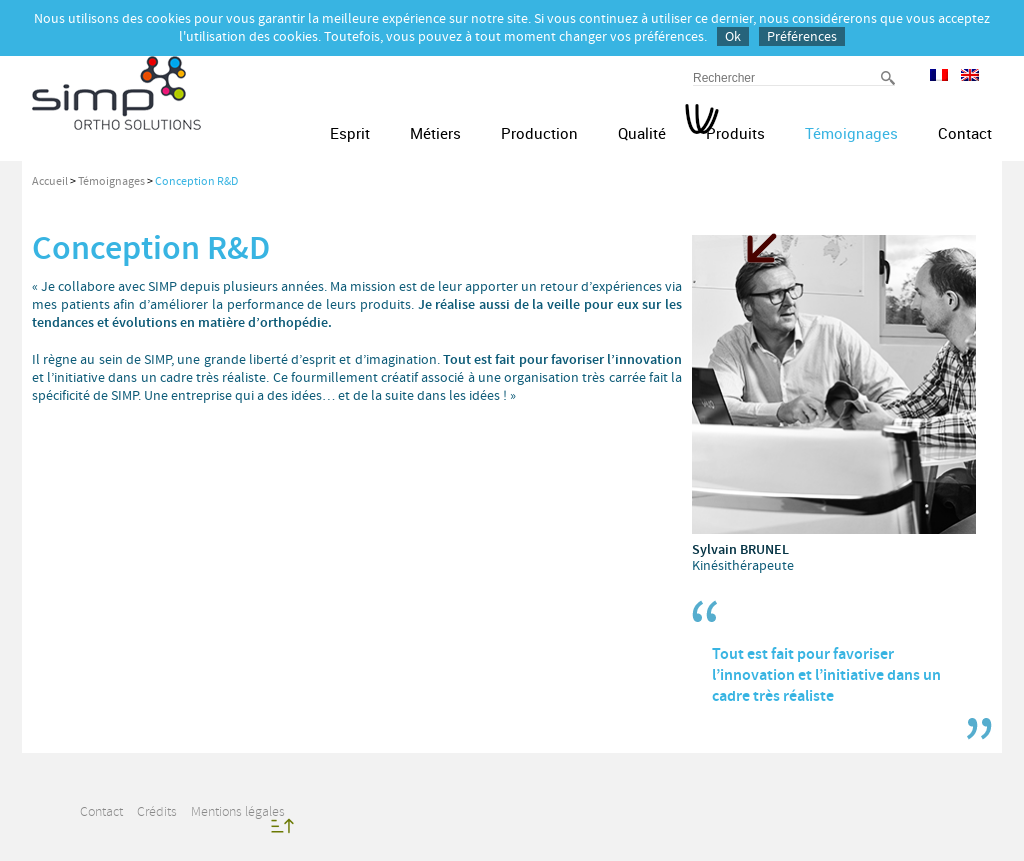 Image resolution: width=1024 pixels, height=861 pixels. What do you see at coordinates (282, 826) in the screenshot?
I see `sort items in ascending order` at bounding box center [282, 826].